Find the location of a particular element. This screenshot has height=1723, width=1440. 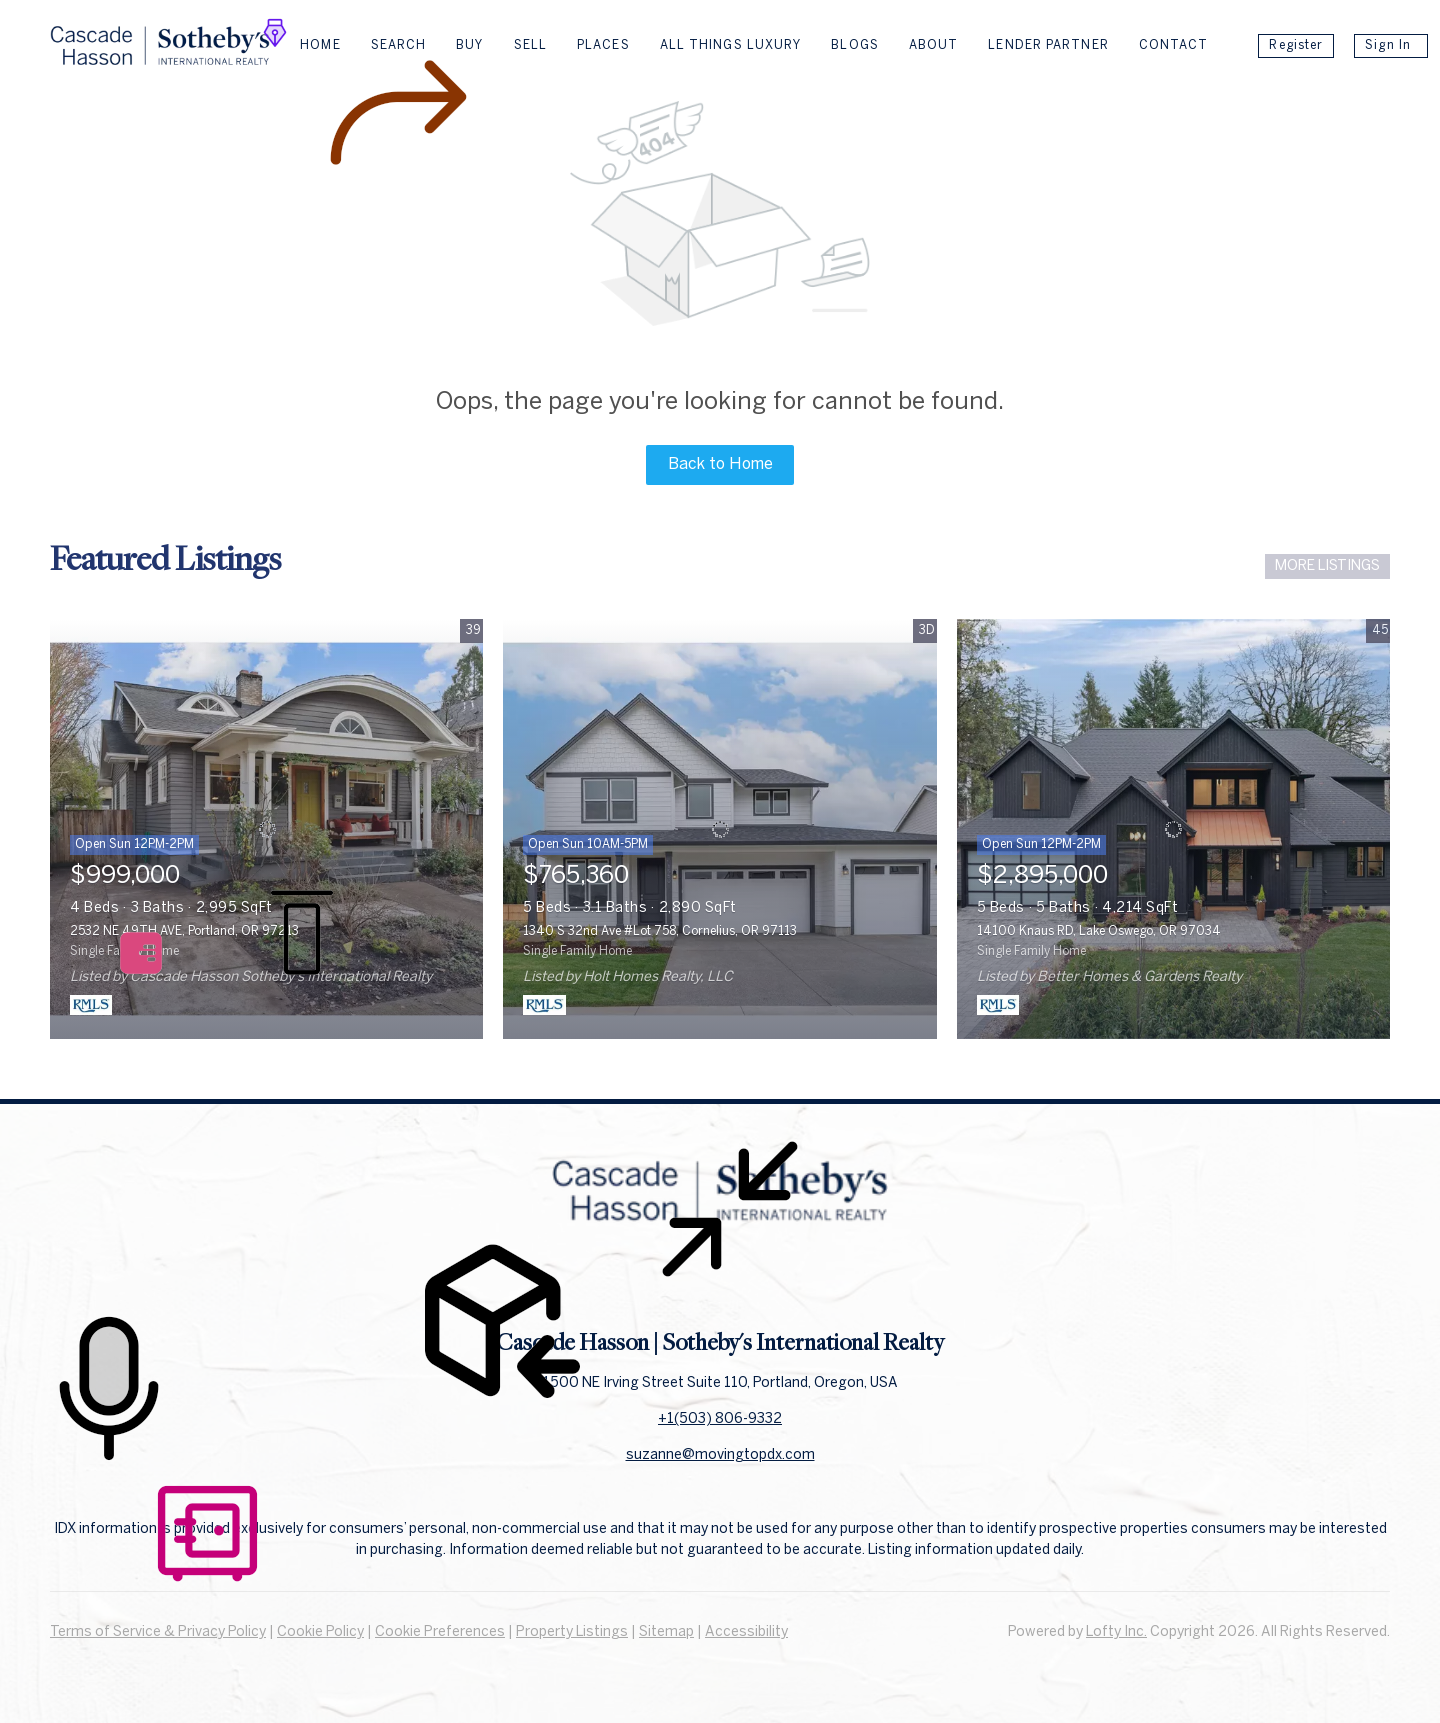

align object to top edge is located at coordinates (302, 931).